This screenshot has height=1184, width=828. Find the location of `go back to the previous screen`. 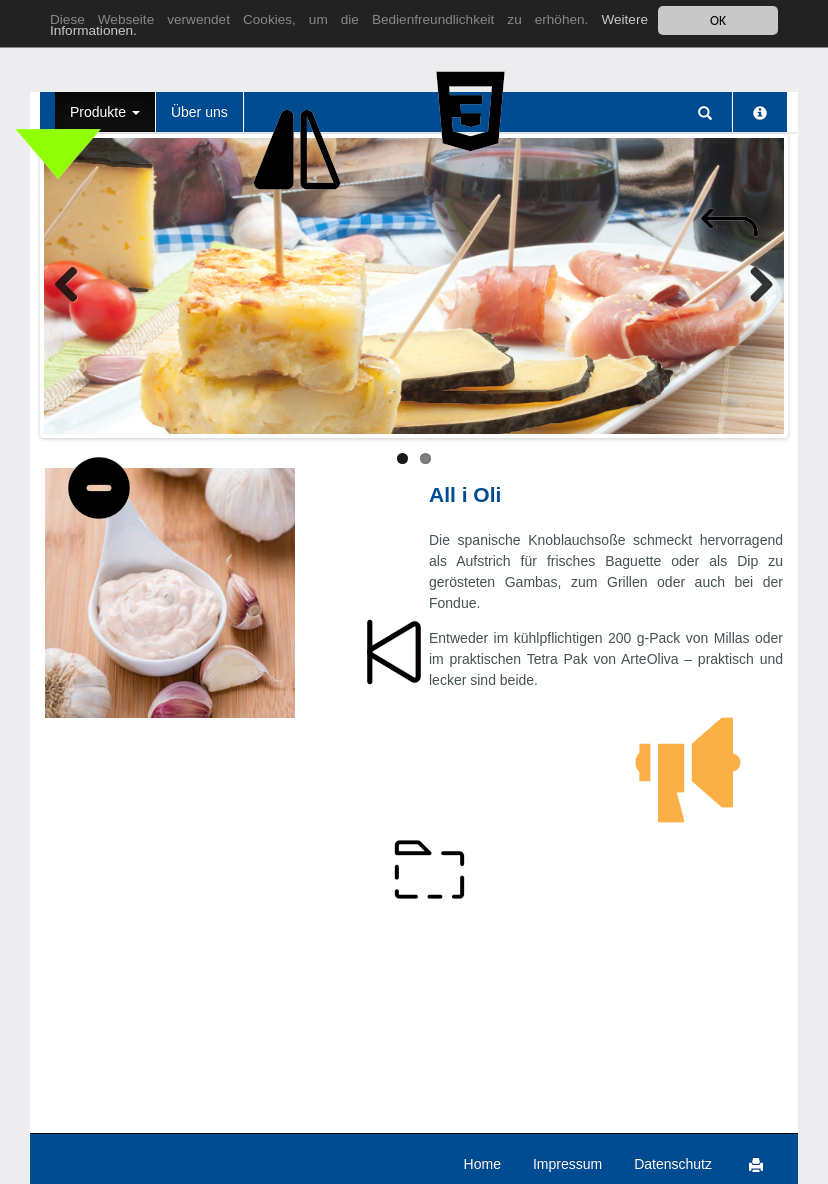

go back to the previous screen is located at coordinates (729, 222).